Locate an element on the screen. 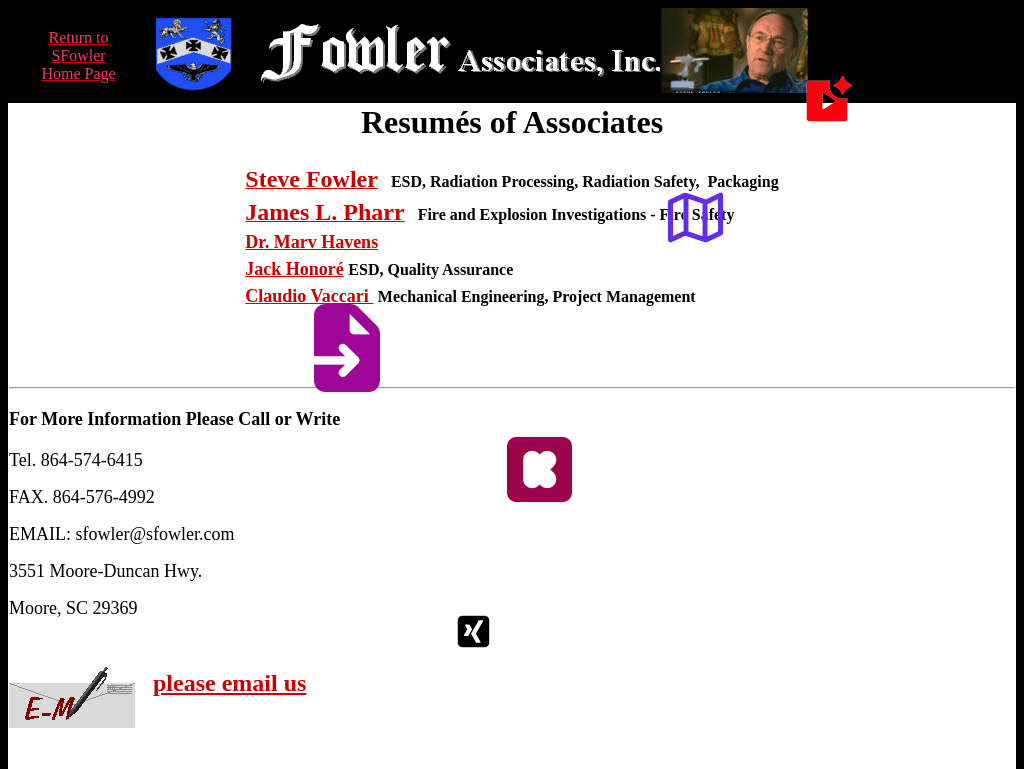 This screenshot has height=769, width=1024. visit kickstarter website or app is located at coordinates (539, 469).